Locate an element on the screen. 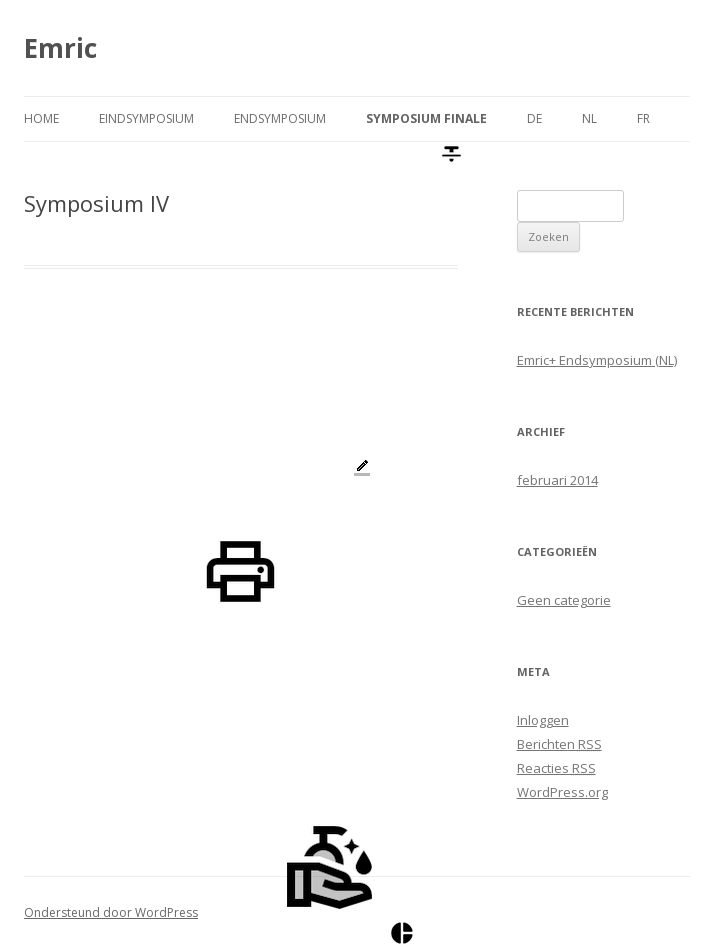  hand washing or hygiene reminder is located at coordinates (331, 866).